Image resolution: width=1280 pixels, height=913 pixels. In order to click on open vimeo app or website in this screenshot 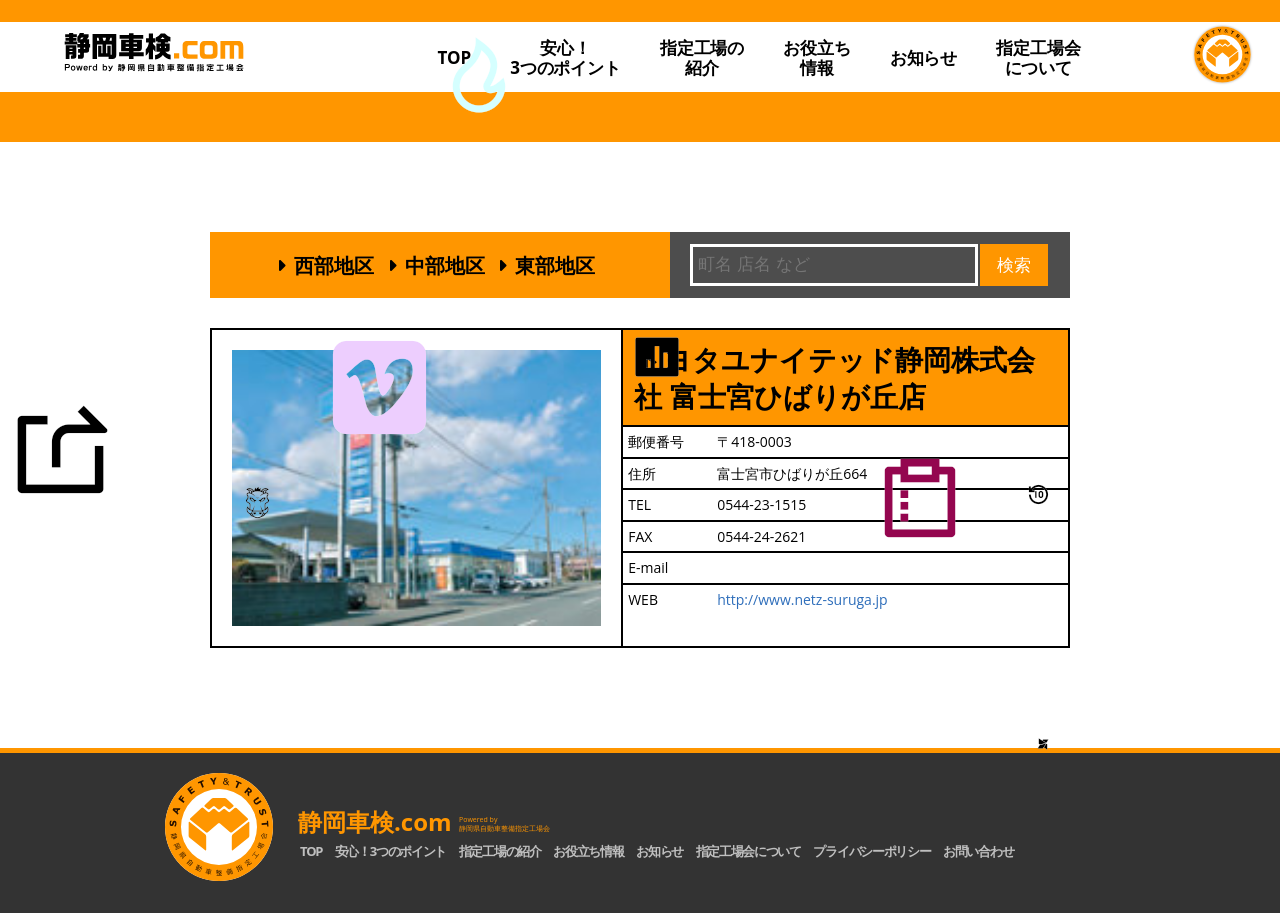, I will do `click(379, 387)`.